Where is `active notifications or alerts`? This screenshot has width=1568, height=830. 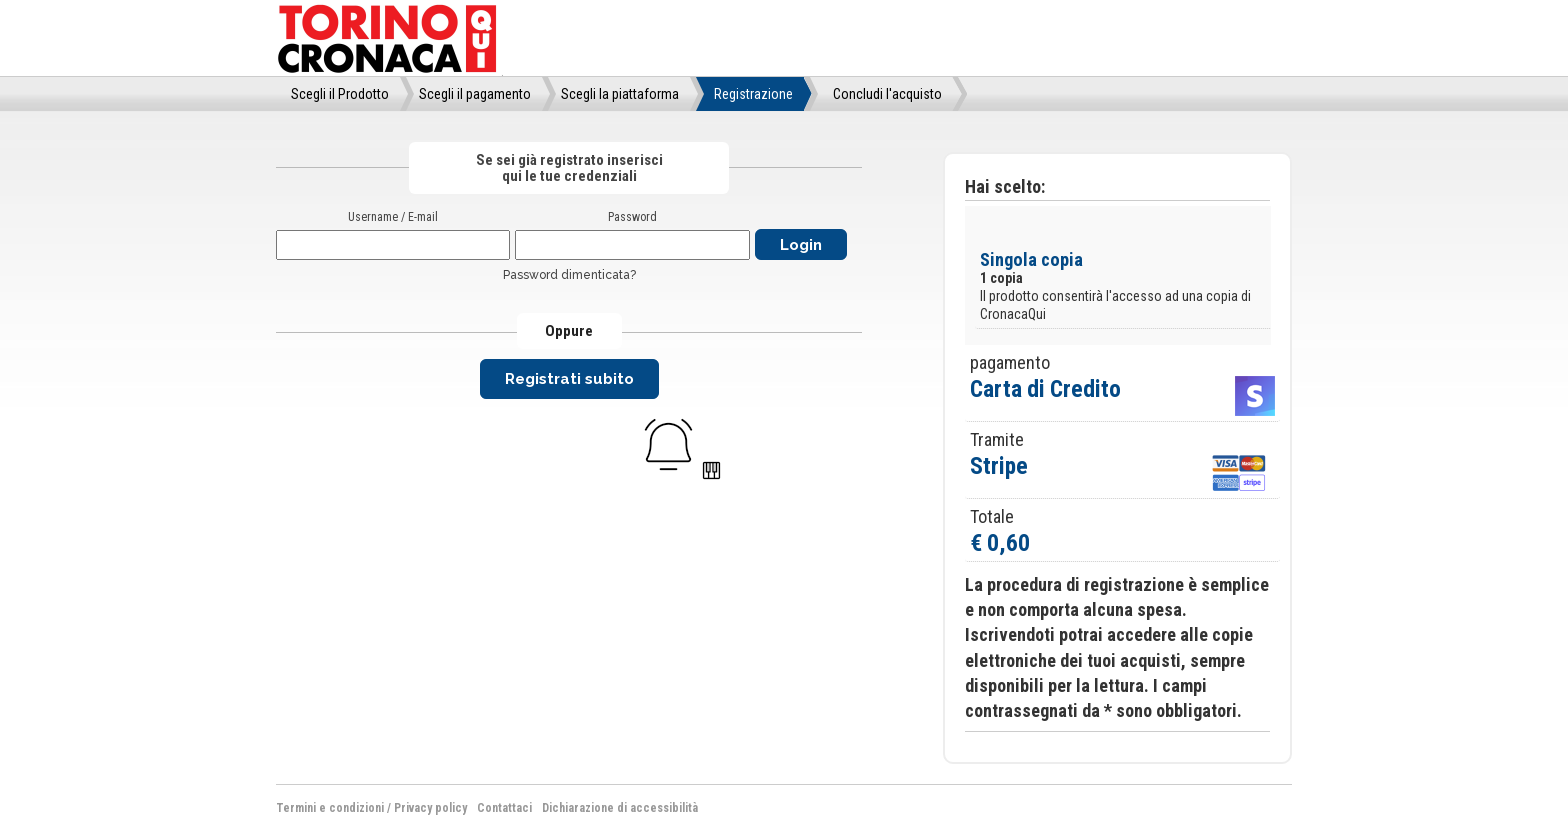
active notifications or alerts is located at coordinates (668, 445).